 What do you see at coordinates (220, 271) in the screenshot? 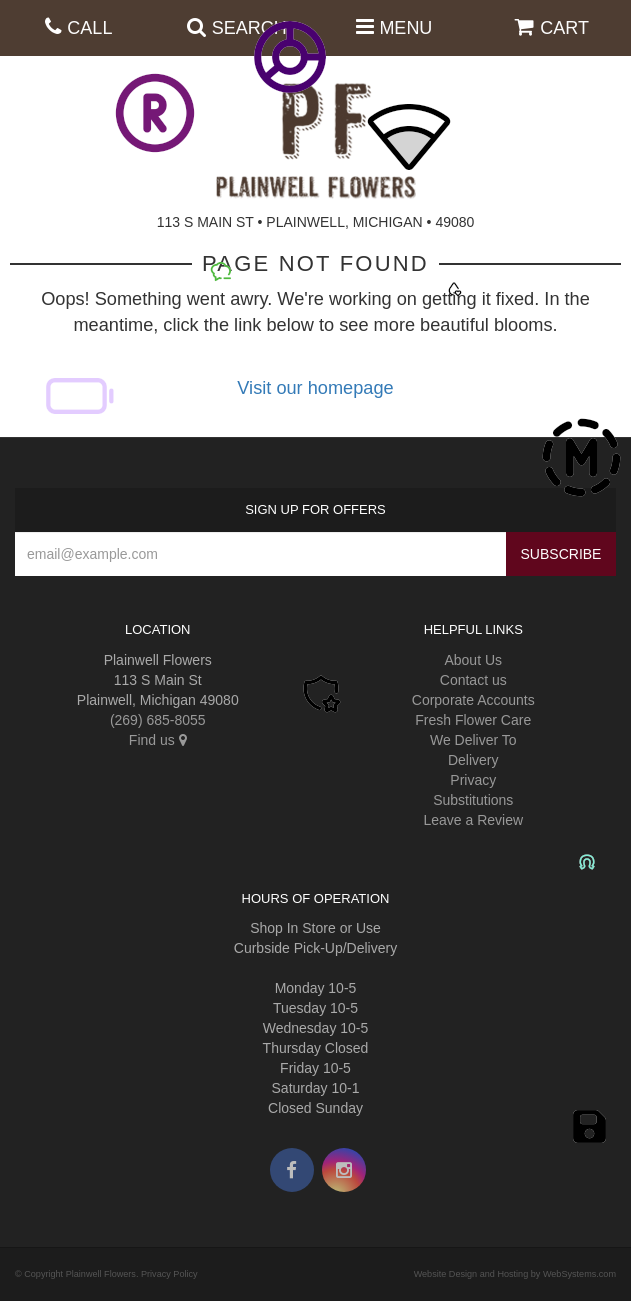
I see `remove a message or conversation` at bounding box center [220, 271].